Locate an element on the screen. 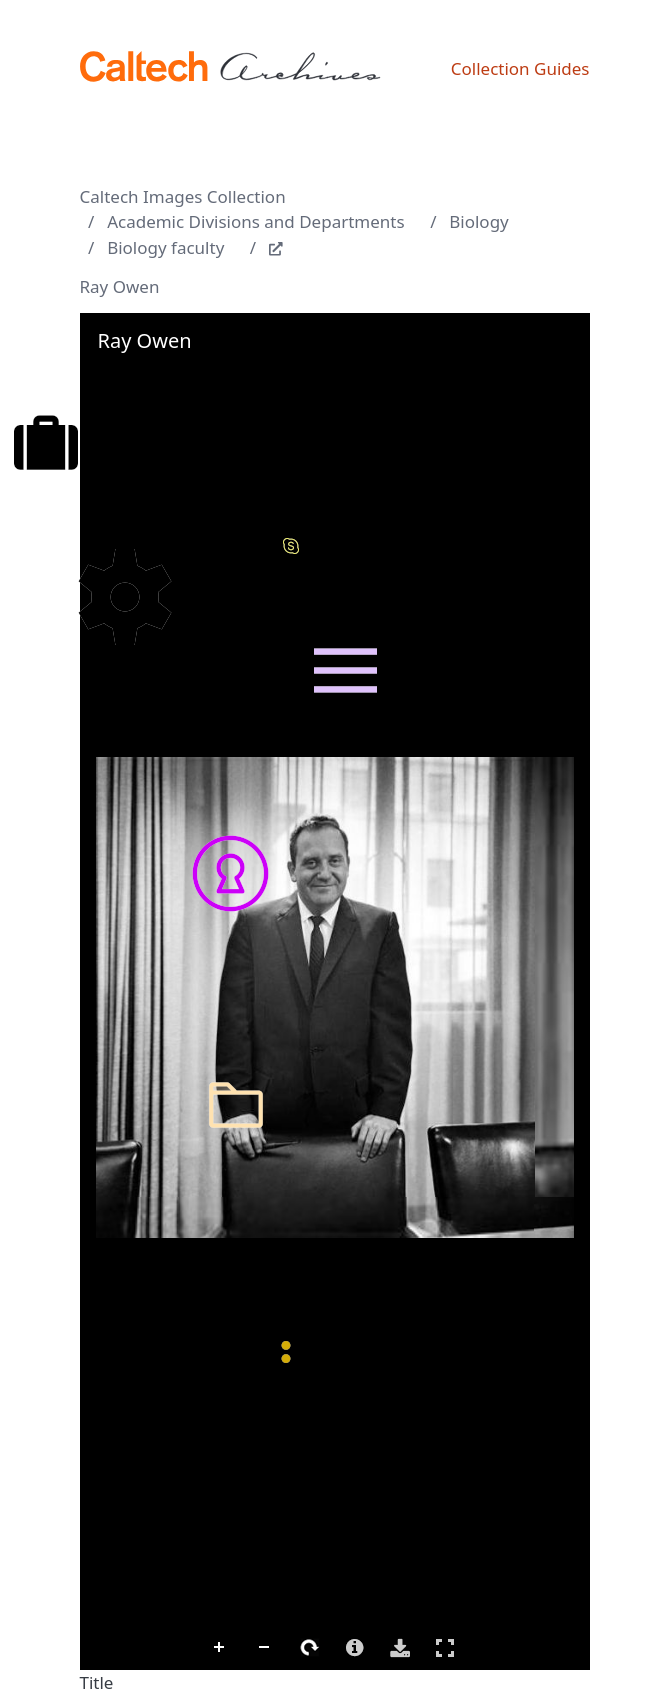 The width and height of the screenshot is (669, 1696). open folder to view files is located at coordinates (236, 1105).